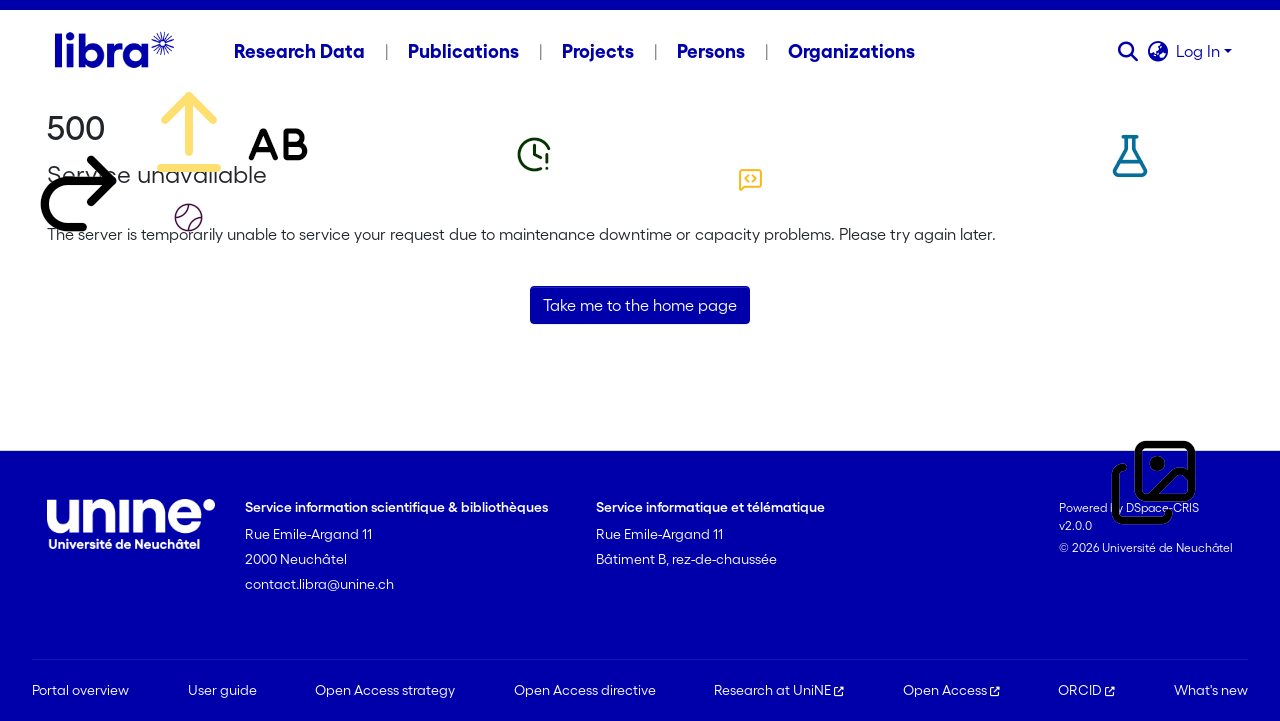 The width and height of the screenshot is (1280, 721). Describe the element at coordinates (78, 193) in the screenshot. I see `redo the last undone action` at that location.